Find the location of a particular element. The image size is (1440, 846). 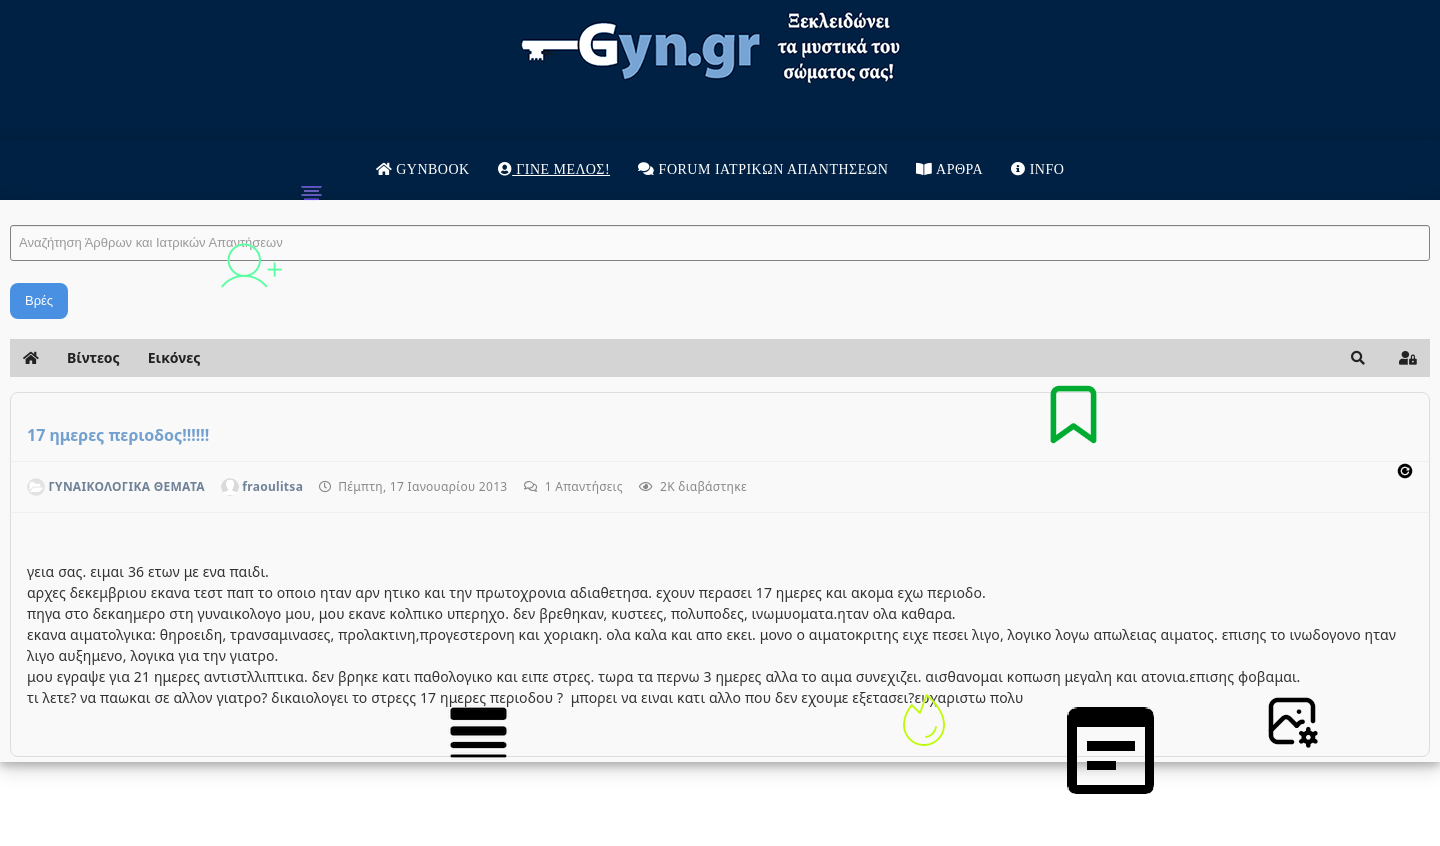

access image or photo settings is located at coordinates (1292, 721).